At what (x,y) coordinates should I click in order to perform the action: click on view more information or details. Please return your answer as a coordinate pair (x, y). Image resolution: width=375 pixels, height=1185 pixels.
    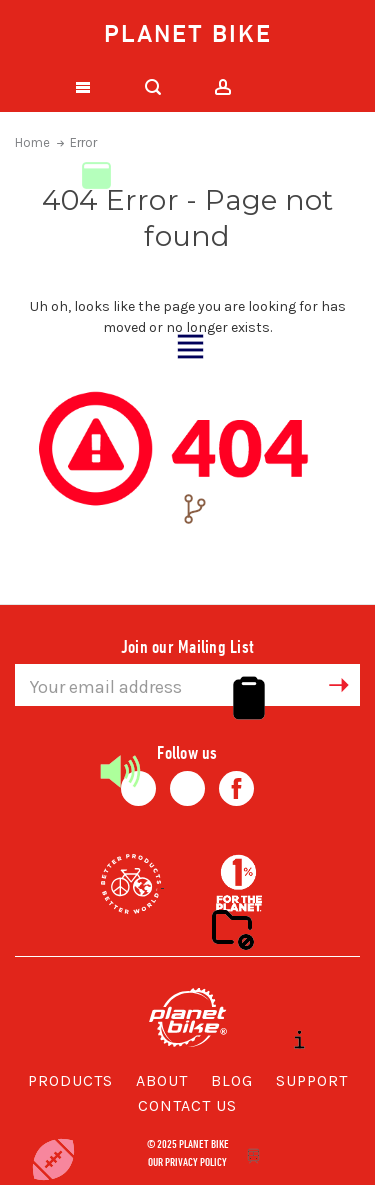
    Looking at the image, I should click on (299, 1039).